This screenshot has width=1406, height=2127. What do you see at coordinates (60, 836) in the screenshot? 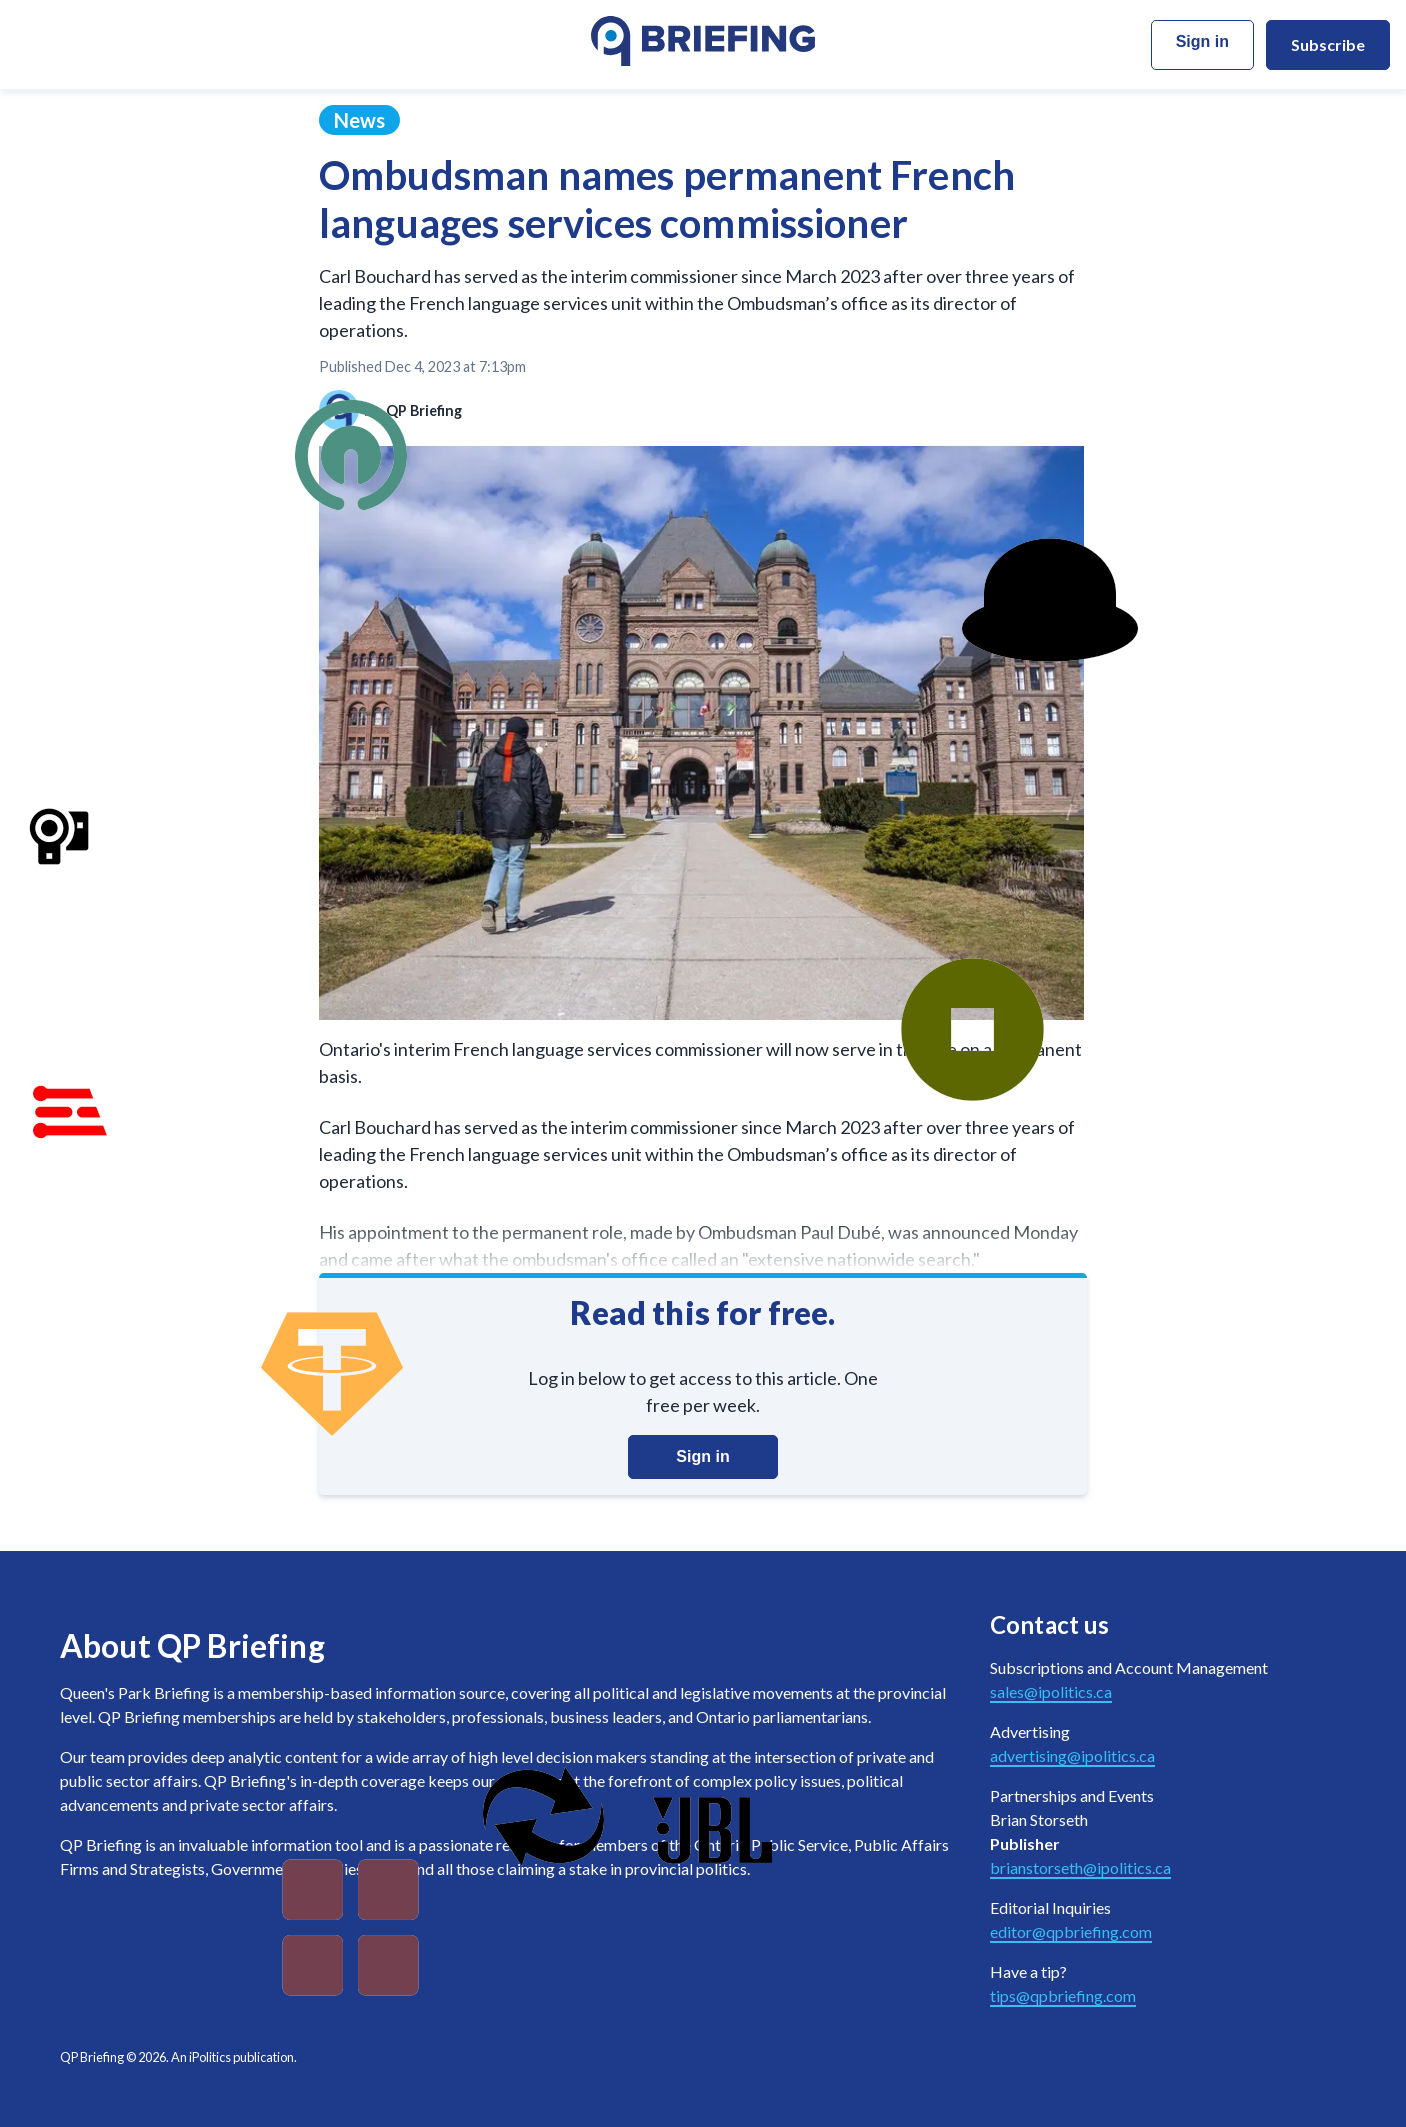
I see `access DV camcorder or digital video settings` at bounding box center [60, 836].